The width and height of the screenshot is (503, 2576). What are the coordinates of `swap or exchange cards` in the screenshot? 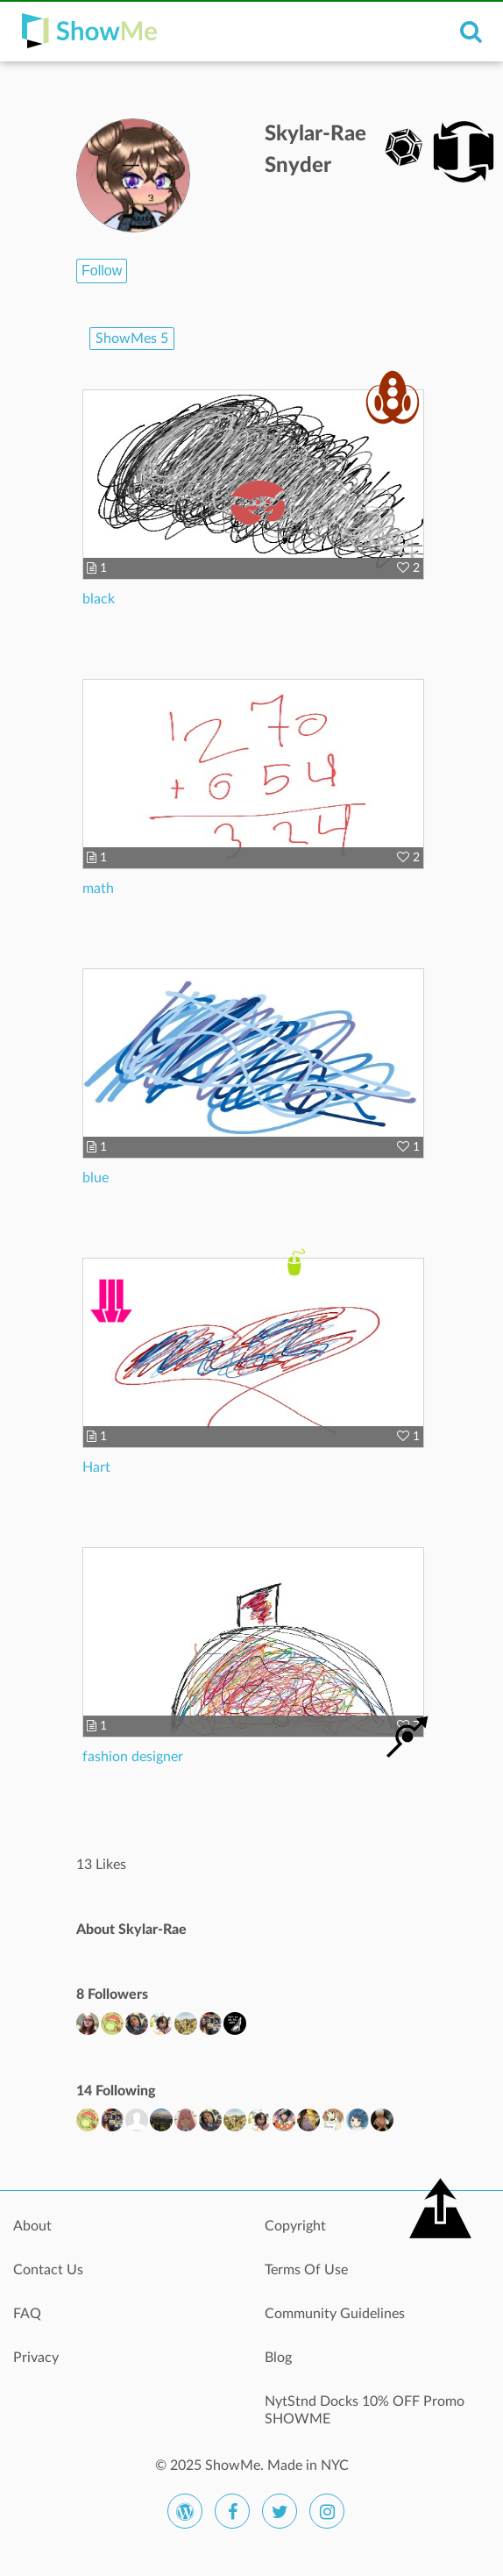 It's located at (464, 152).